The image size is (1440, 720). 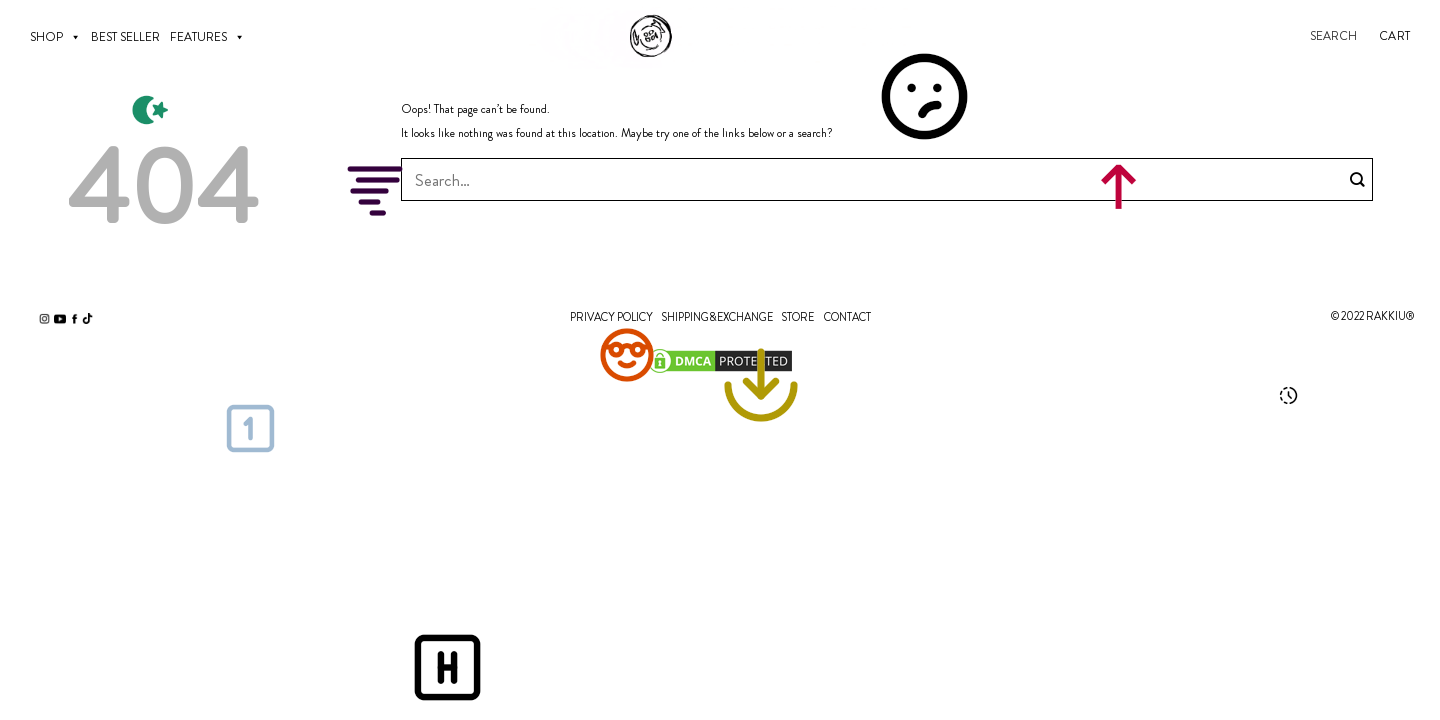 I want to click on indicates first step in a sequence, so click(x=250, y=428).